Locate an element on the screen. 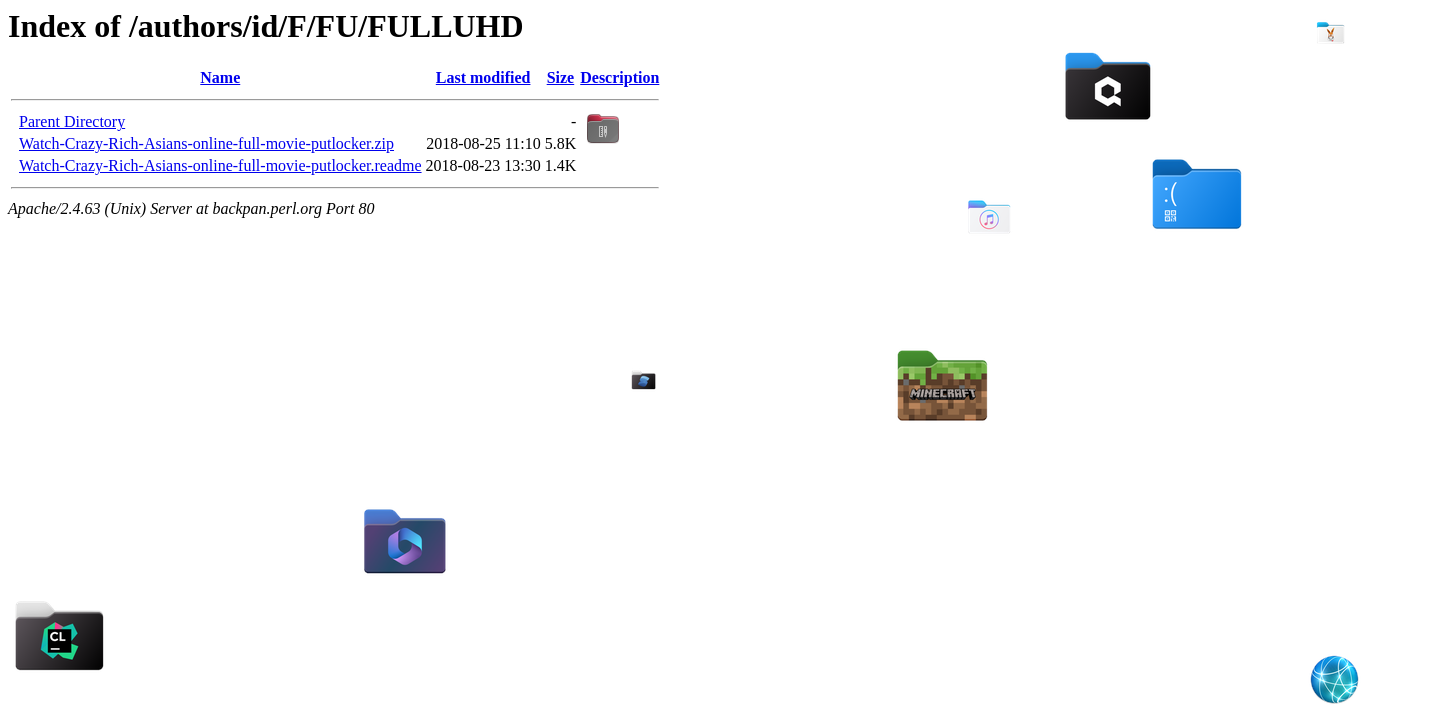 This screenshot has width=1440, height=720. open templates folder is located at coordinates (603, 128).